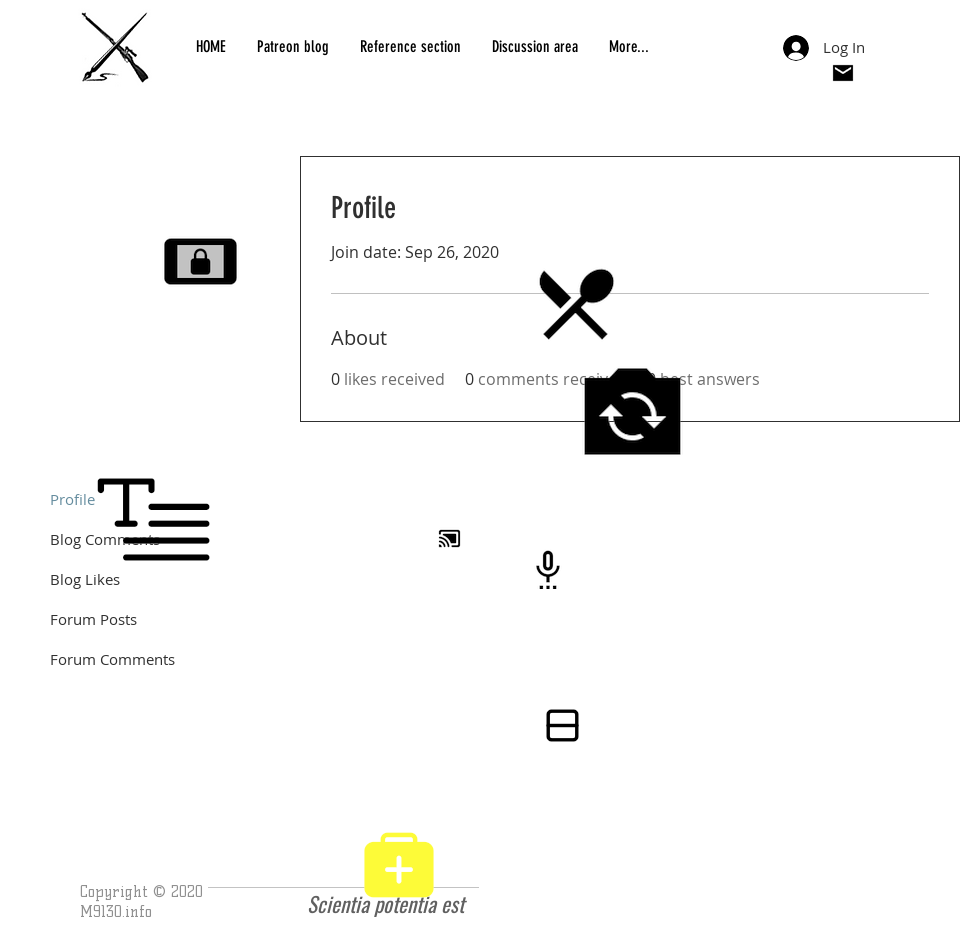  Describe the element at coordinates (151, 519) in the screenshot. I see `read articles from the new york times` at that location.